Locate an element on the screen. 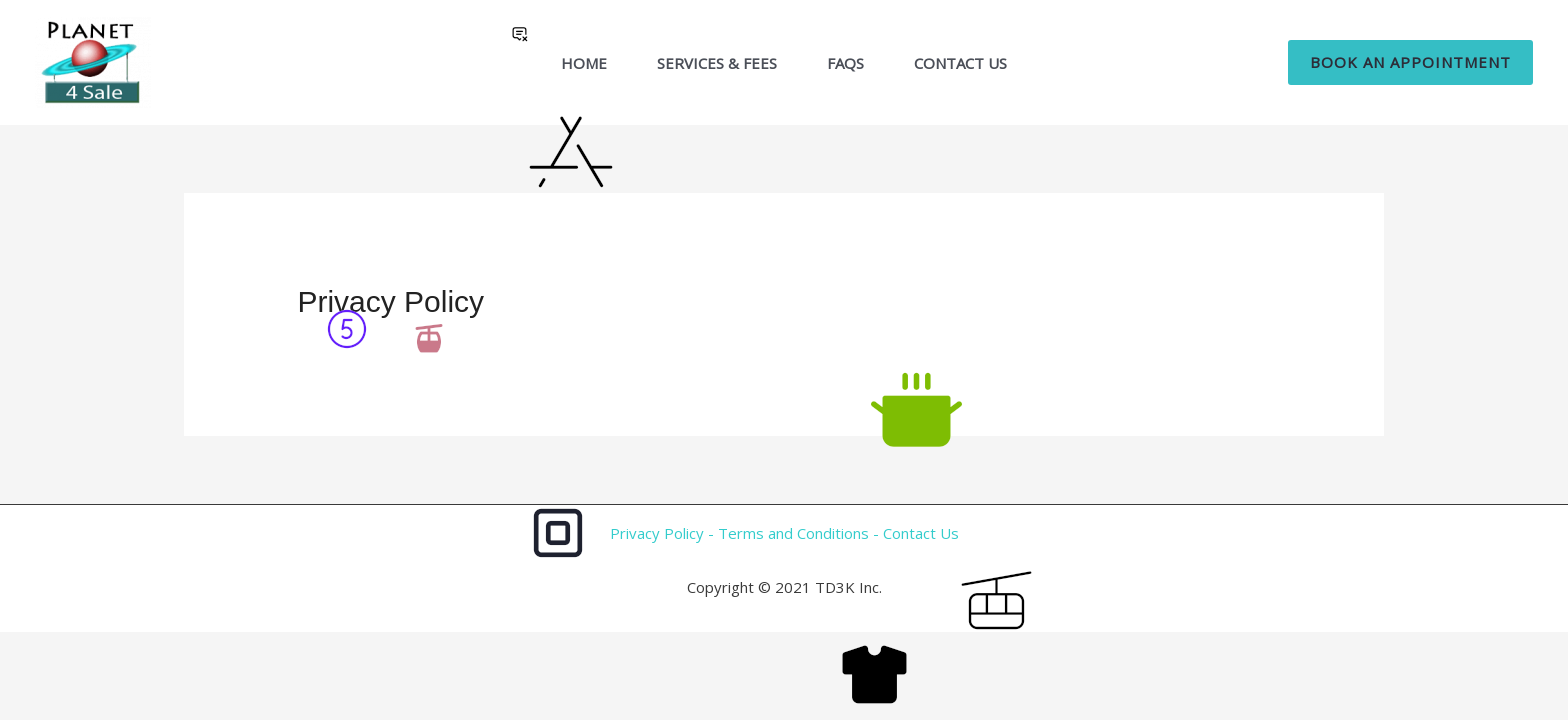 The image size is (1568, 720). open the app store is located at coordinates (571, 155).